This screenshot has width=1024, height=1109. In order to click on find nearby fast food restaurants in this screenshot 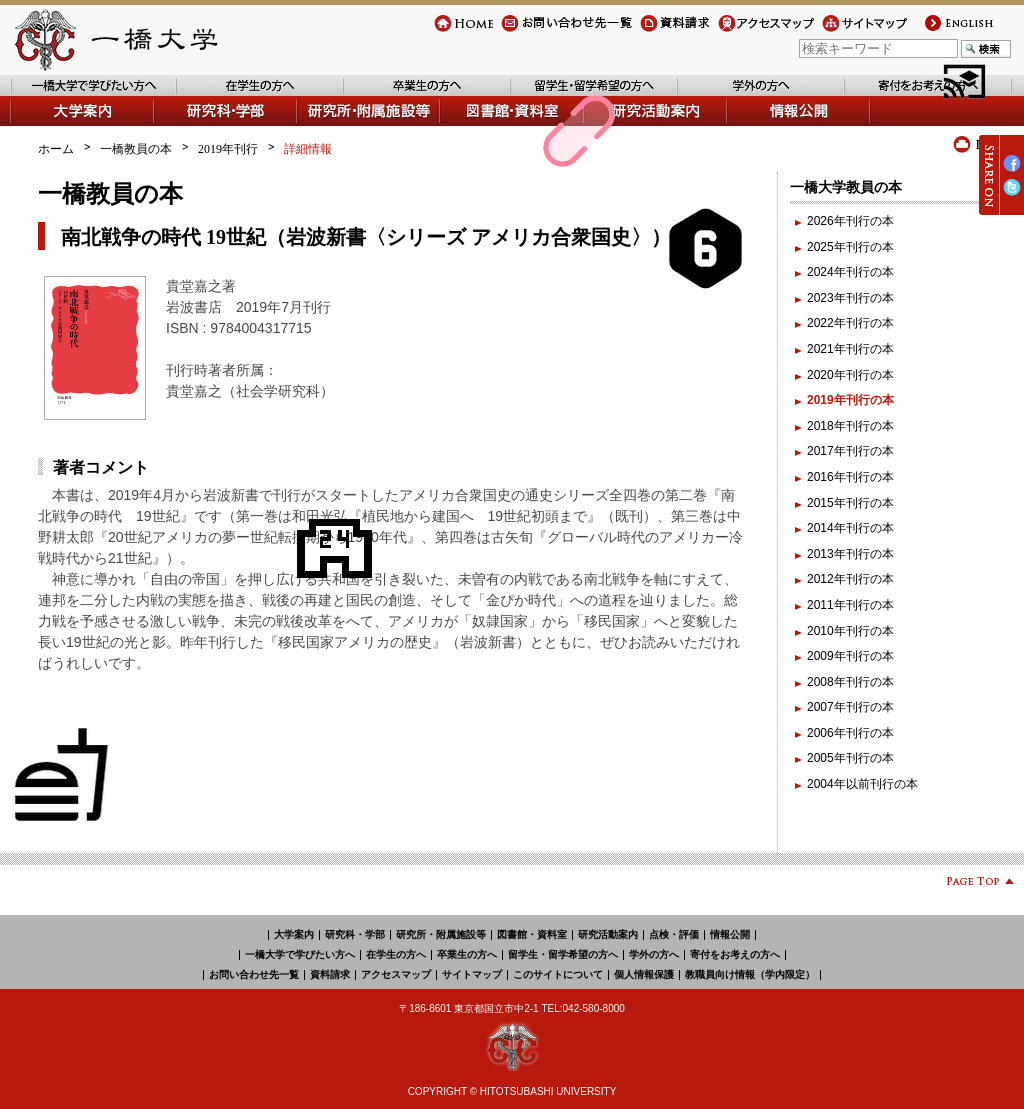, I will do `click(61, 774)`.